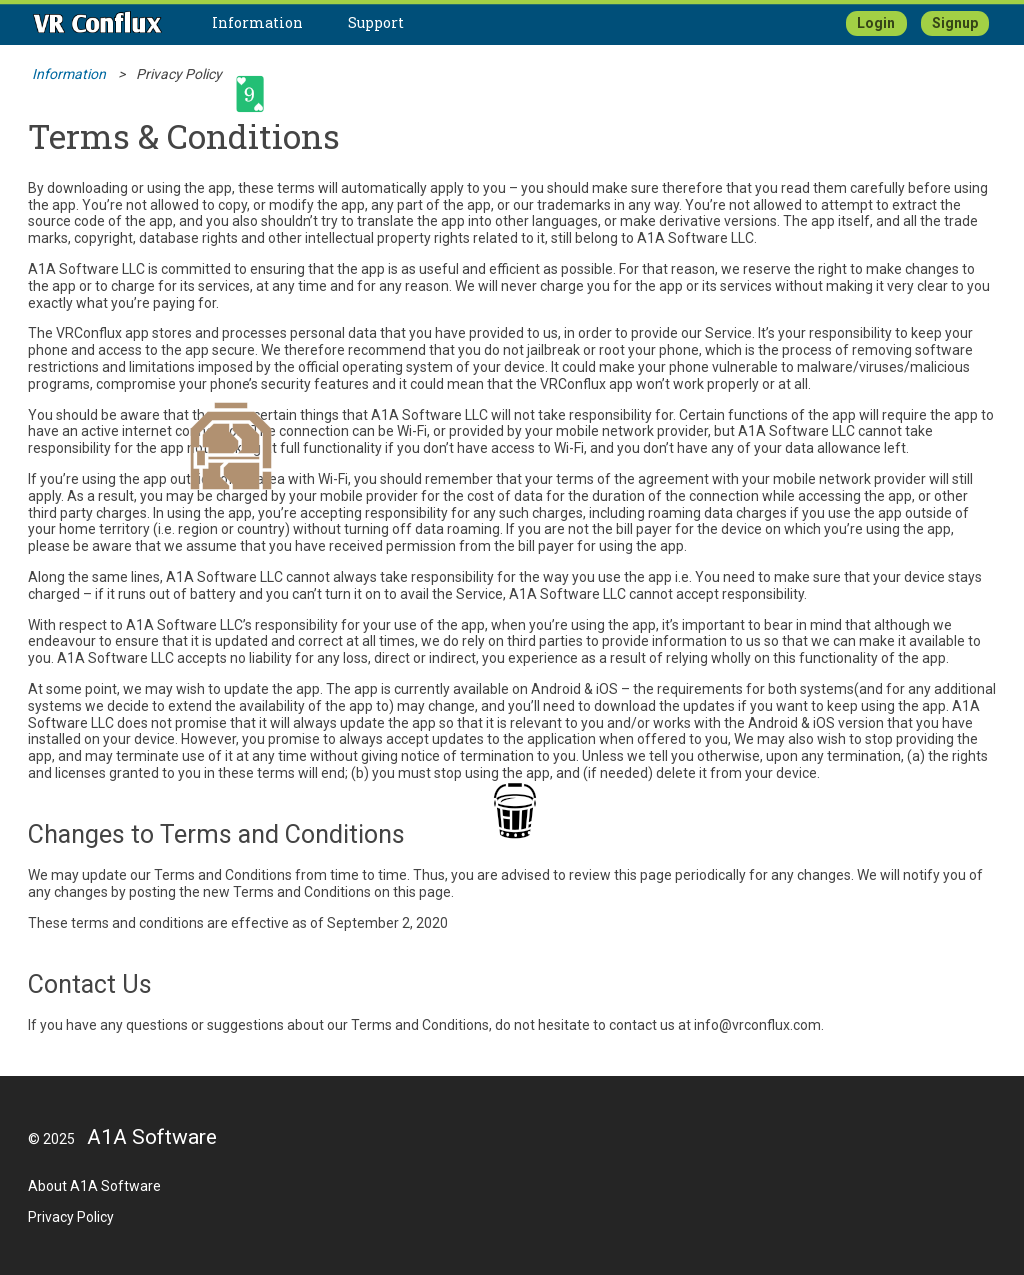 The image size is (1024, 1275). Describe the element at coordinates (250, 94) in the screenshot. I see `nine of hearts playing card` at that location.